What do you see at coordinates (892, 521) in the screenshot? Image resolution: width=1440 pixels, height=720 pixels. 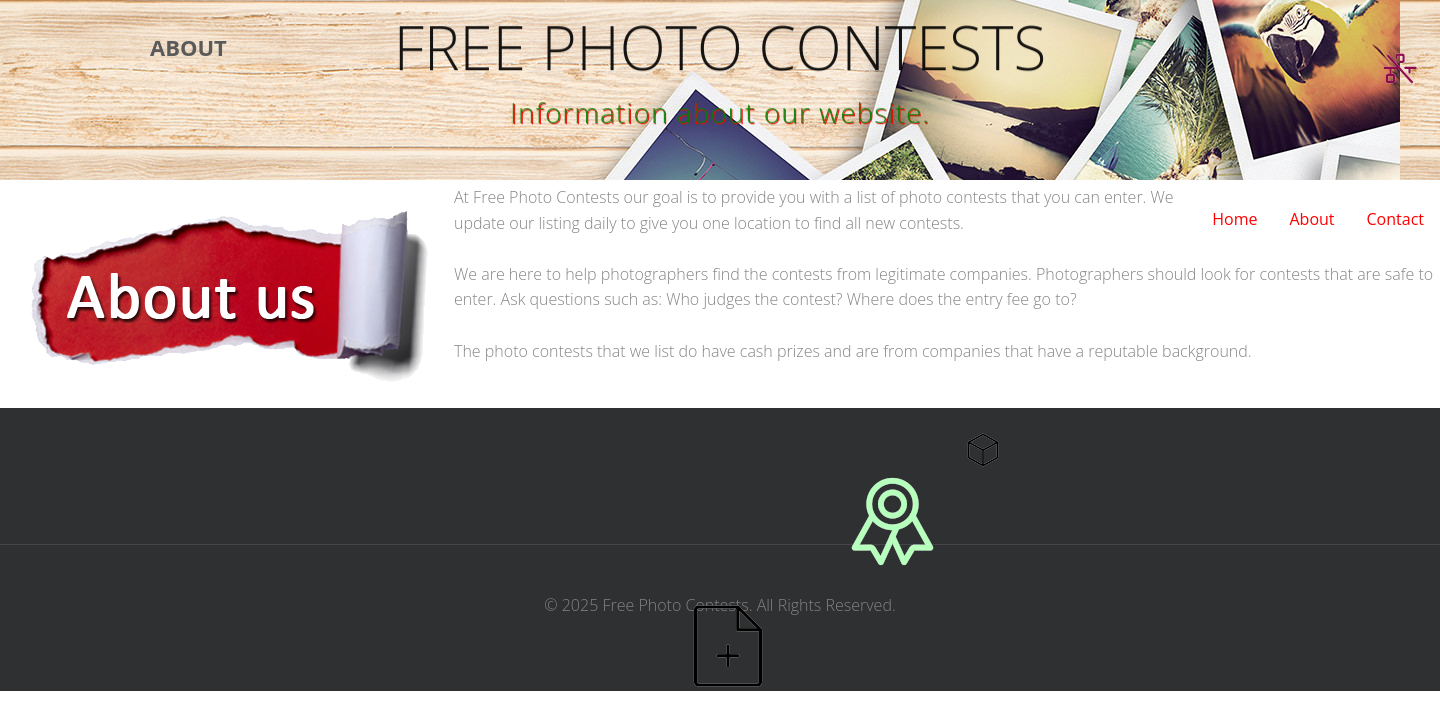 I see `view achievements or awards` at bounding box center [892, 521].